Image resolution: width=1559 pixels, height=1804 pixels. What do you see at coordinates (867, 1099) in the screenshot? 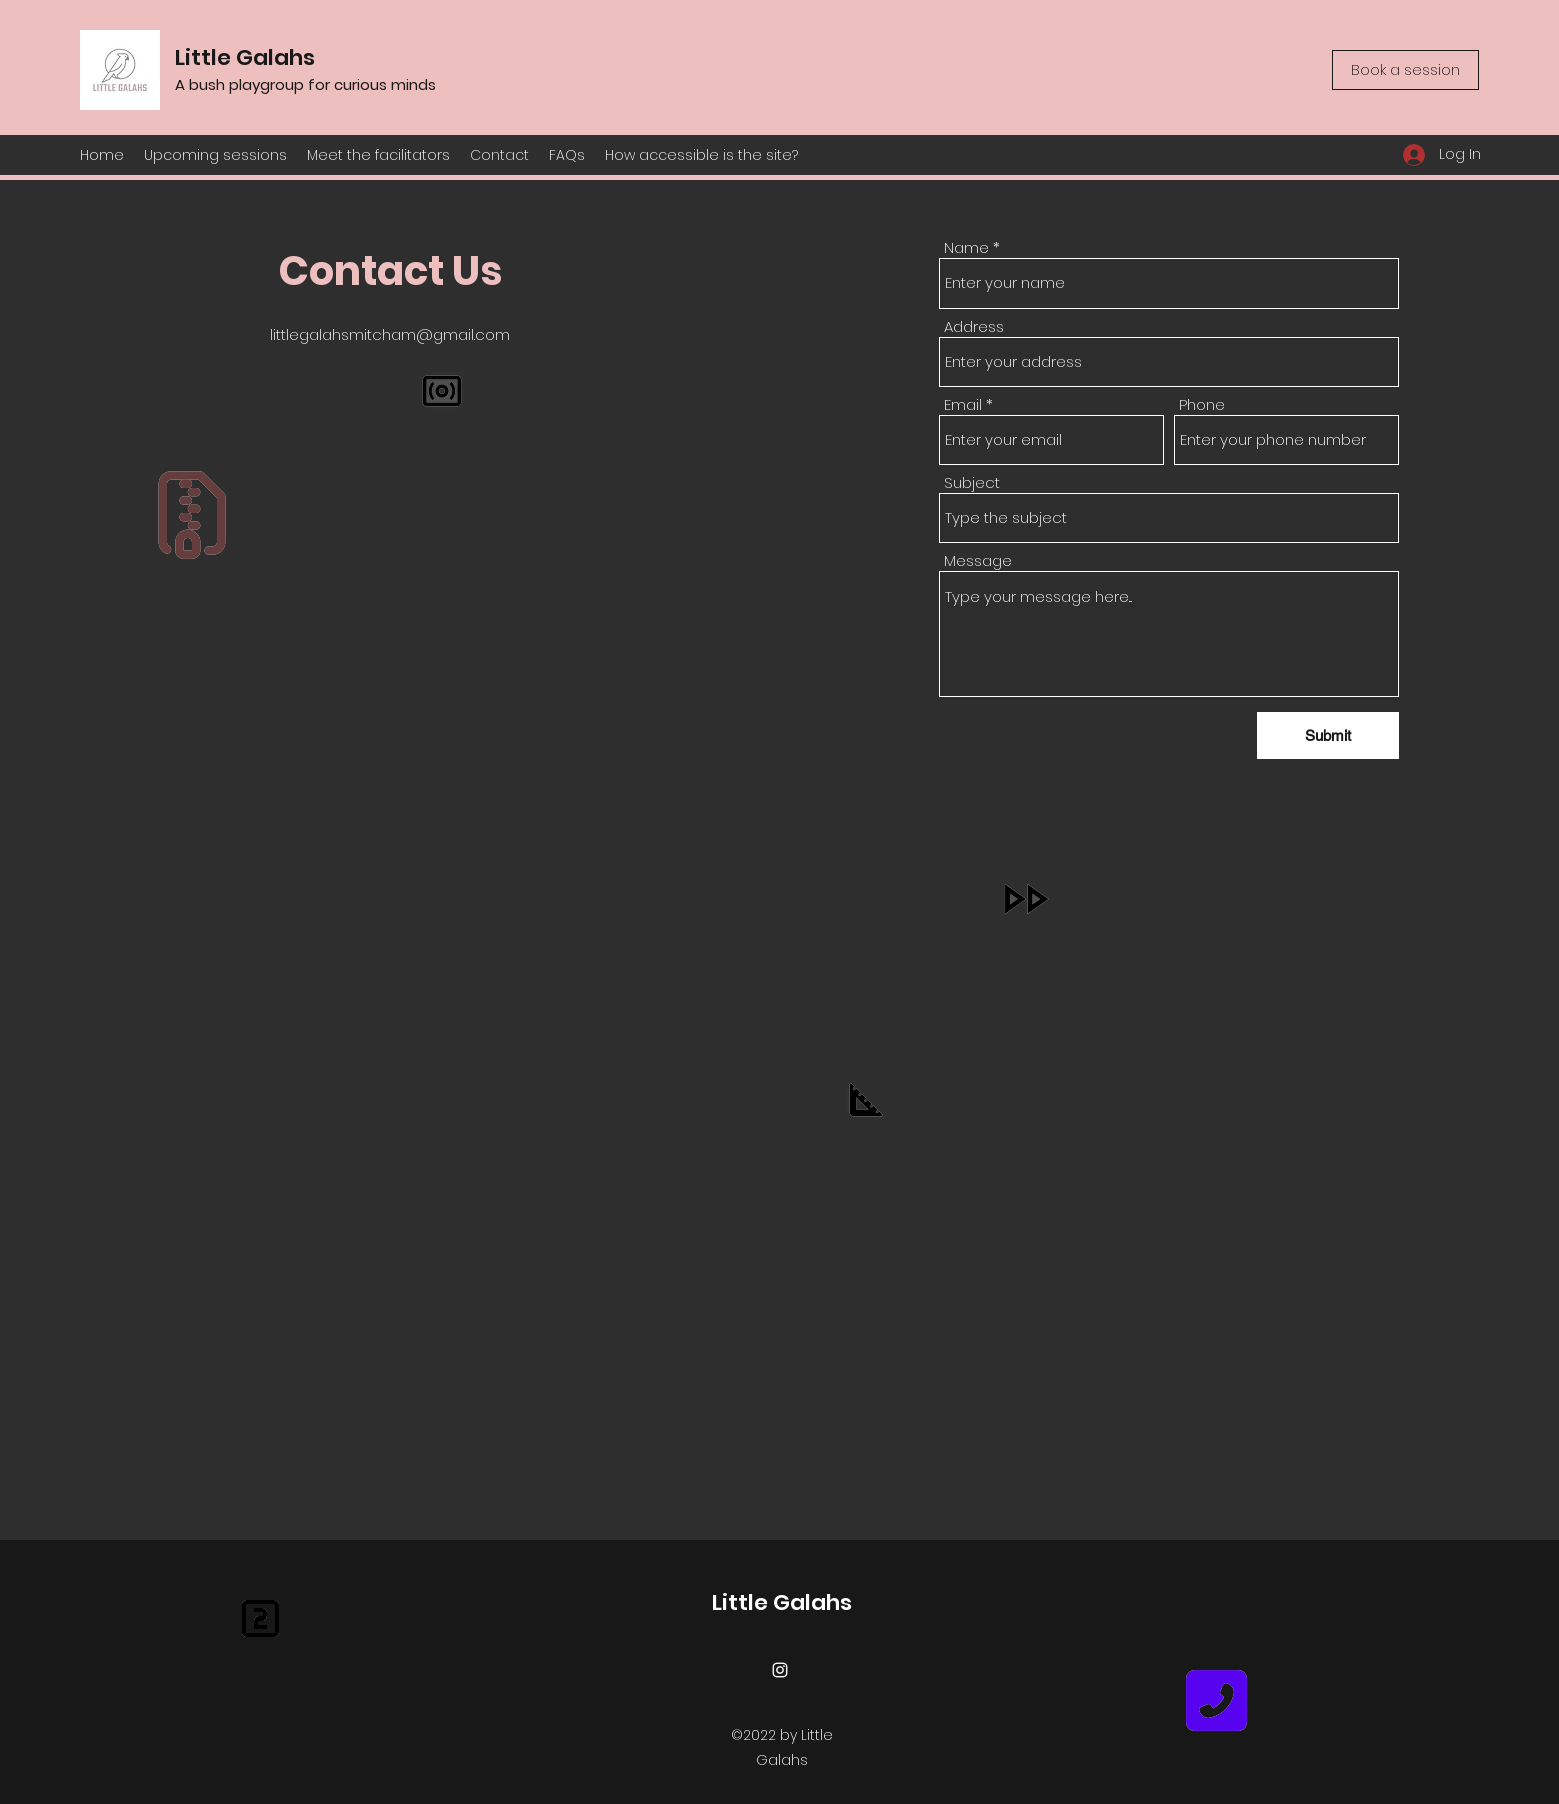
I see `measure area or square footage` at bounding box center [867, 1099].